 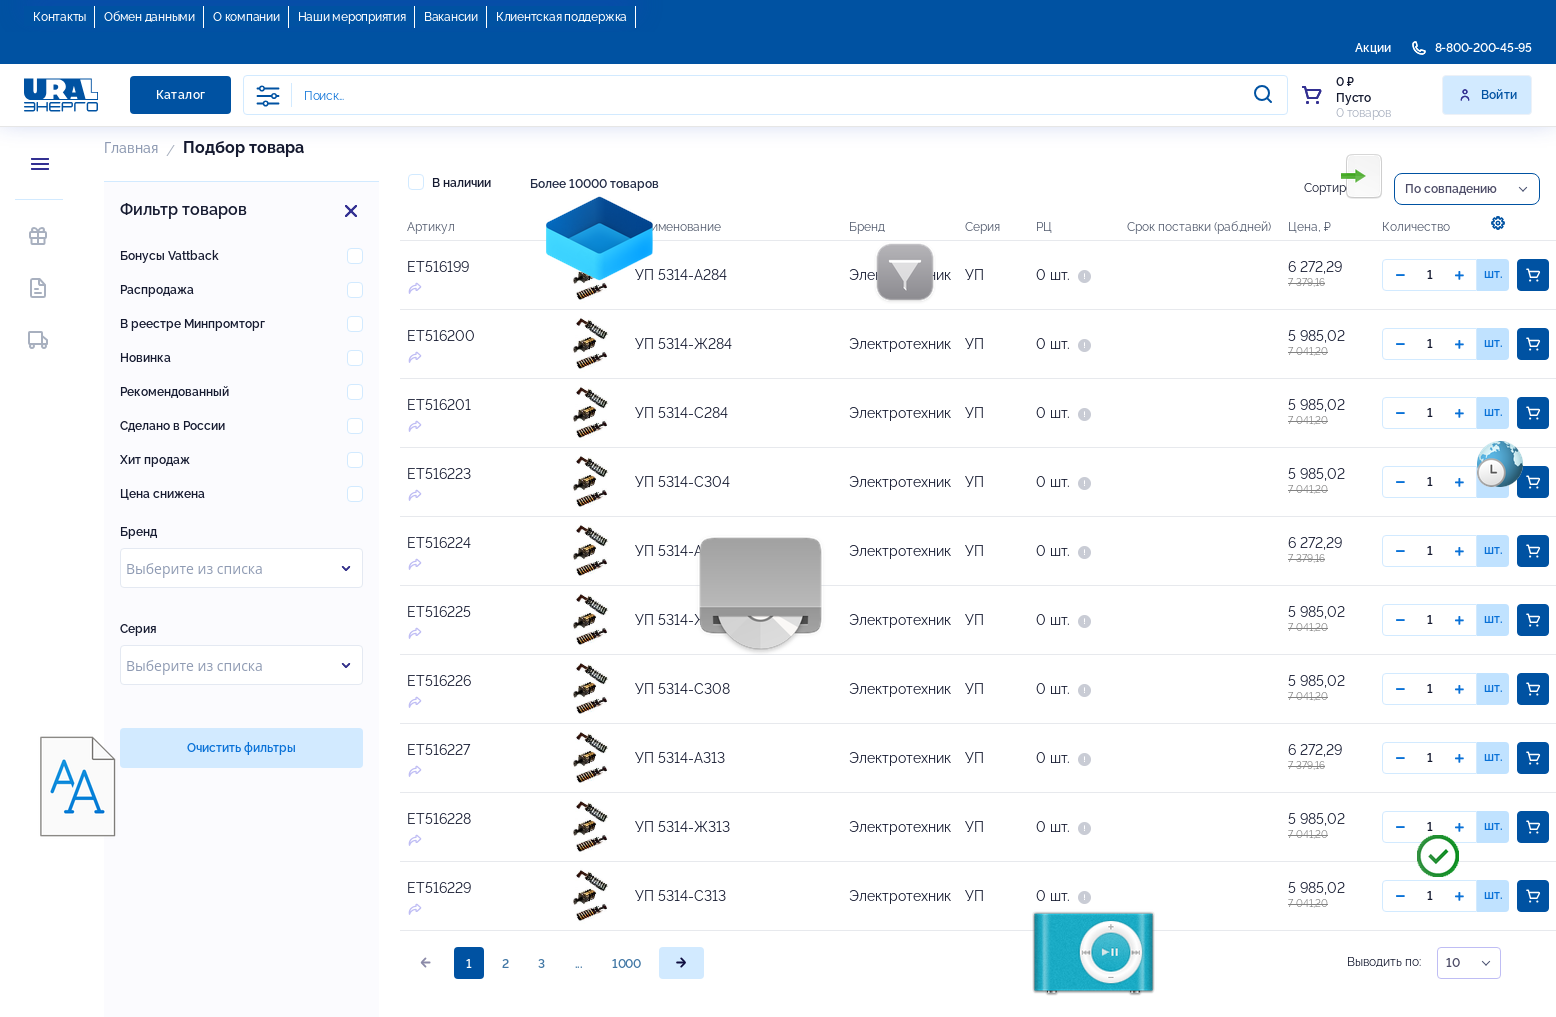 I want to click on import a document or file, so click(x=1364, y=176).